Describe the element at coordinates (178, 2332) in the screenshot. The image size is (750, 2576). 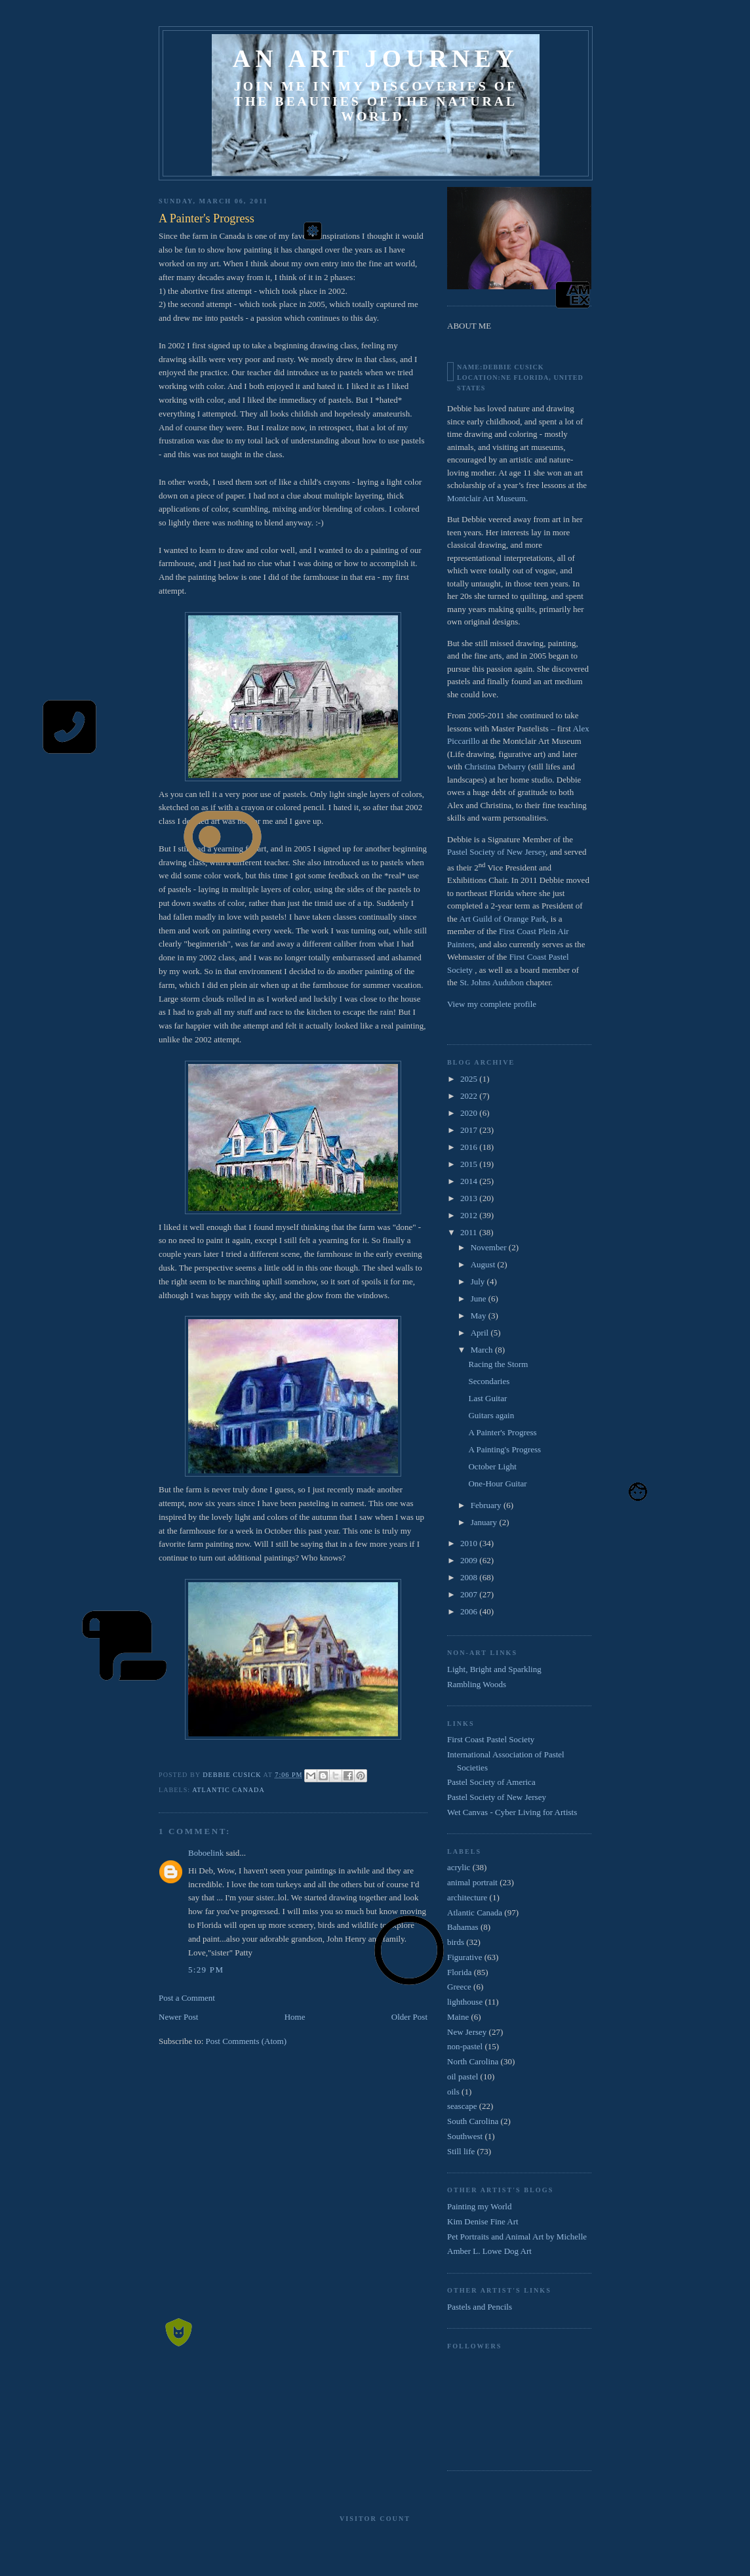
I see `pet protection or insurance services` at that location.